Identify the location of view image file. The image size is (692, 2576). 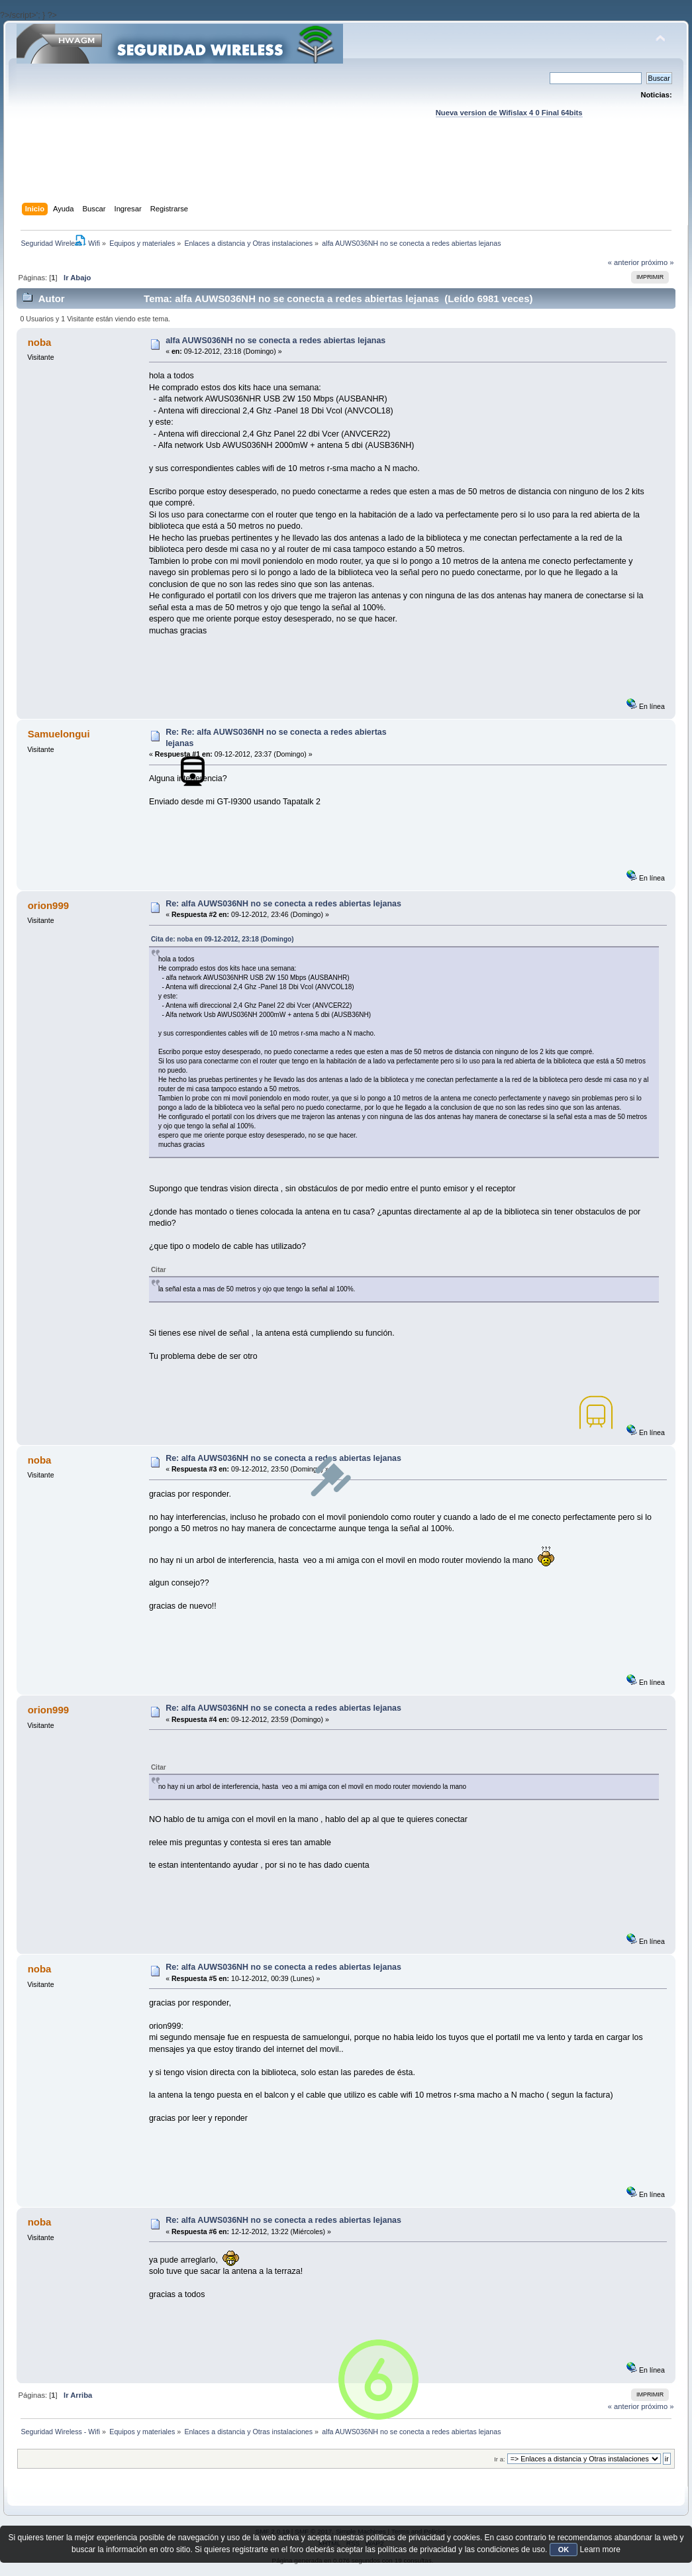
(80, 240).